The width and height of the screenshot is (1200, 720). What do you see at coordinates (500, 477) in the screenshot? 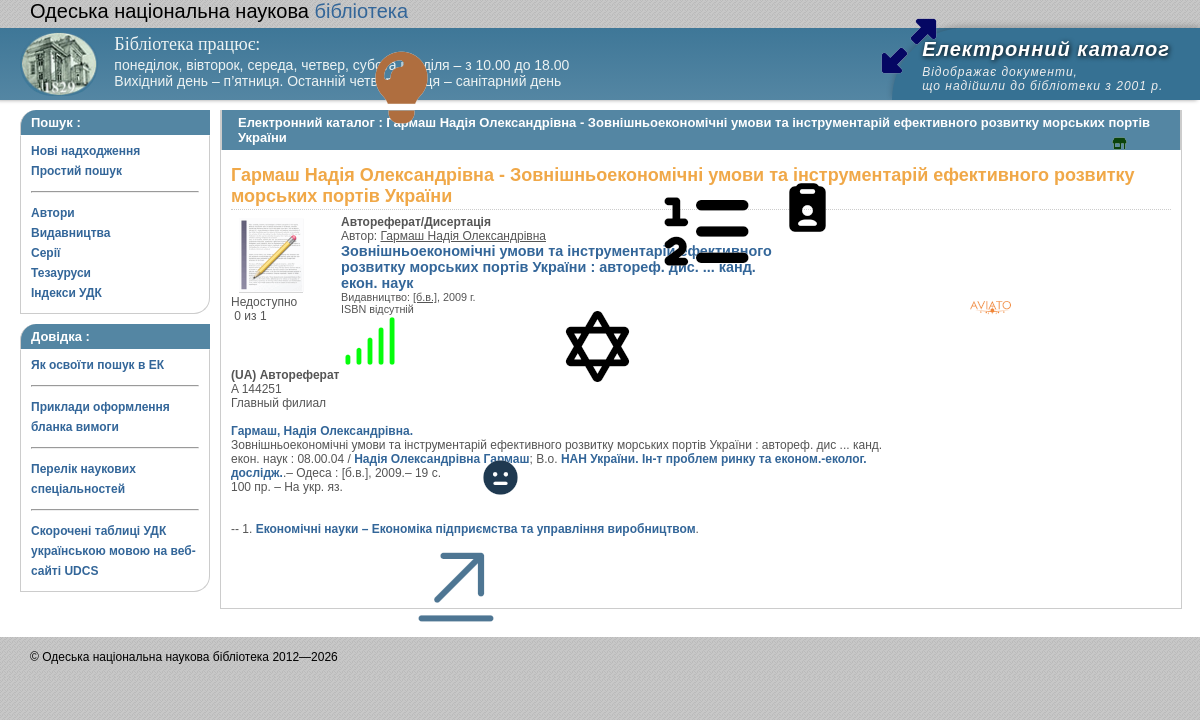
I see `rate your experience as neutral` at bounding box center [500, 477].